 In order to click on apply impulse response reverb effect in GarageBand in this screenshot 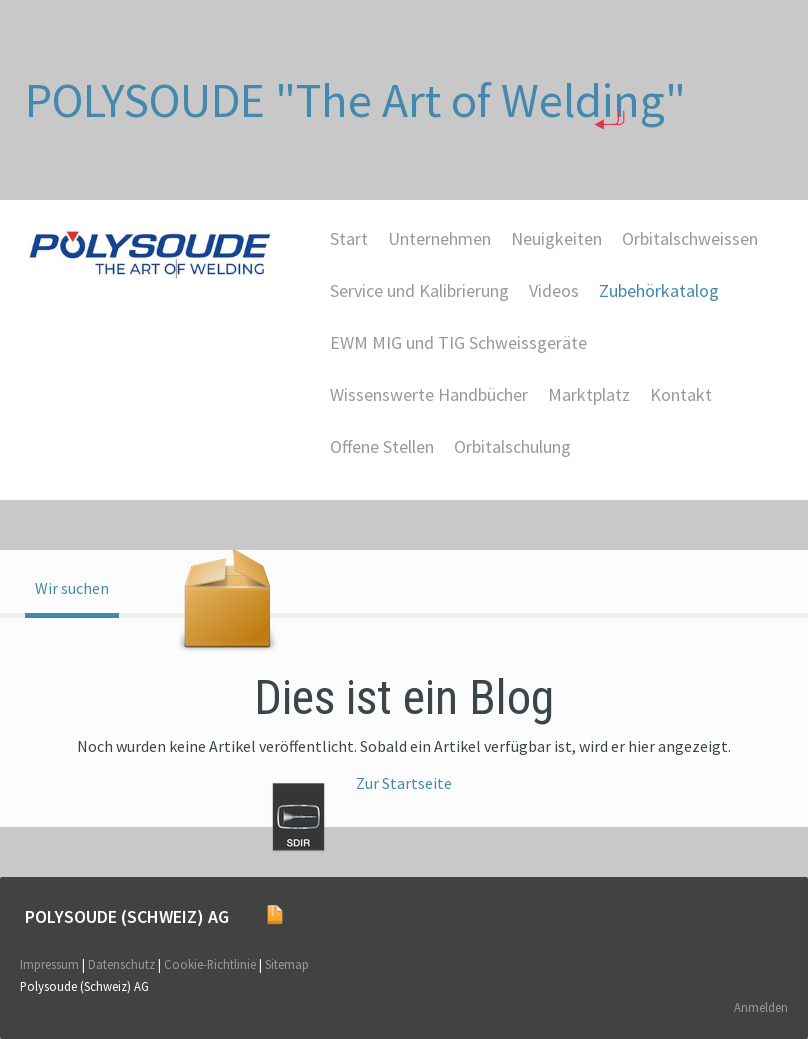, I will do `click(298, 818)`.